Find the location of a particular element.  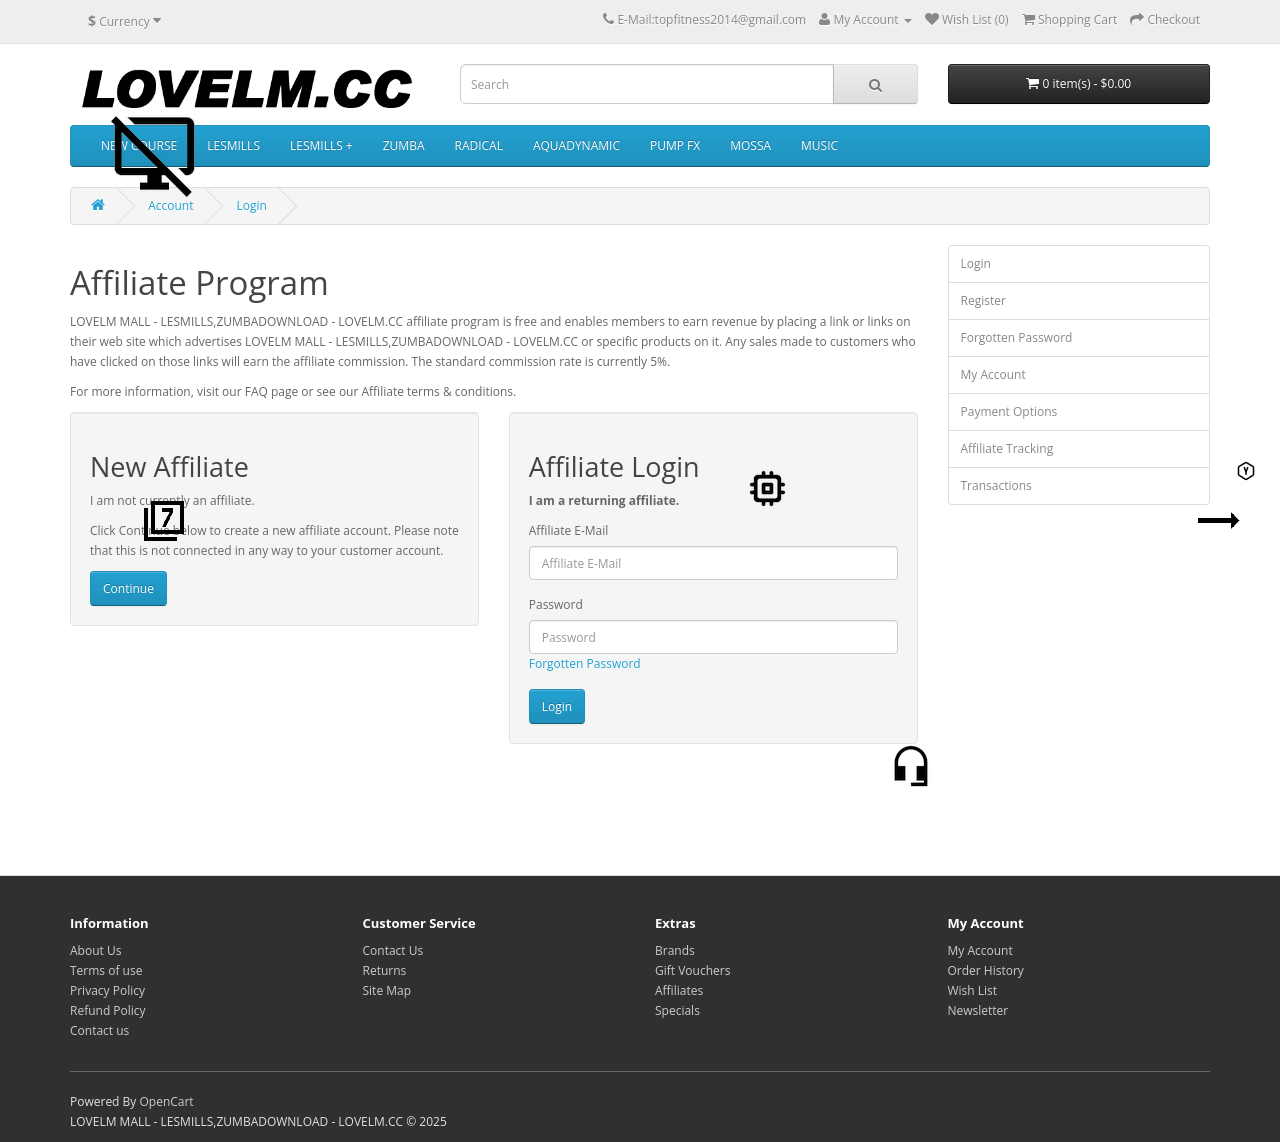

desktop access is currently disabled is located at coordinates (154, 153).